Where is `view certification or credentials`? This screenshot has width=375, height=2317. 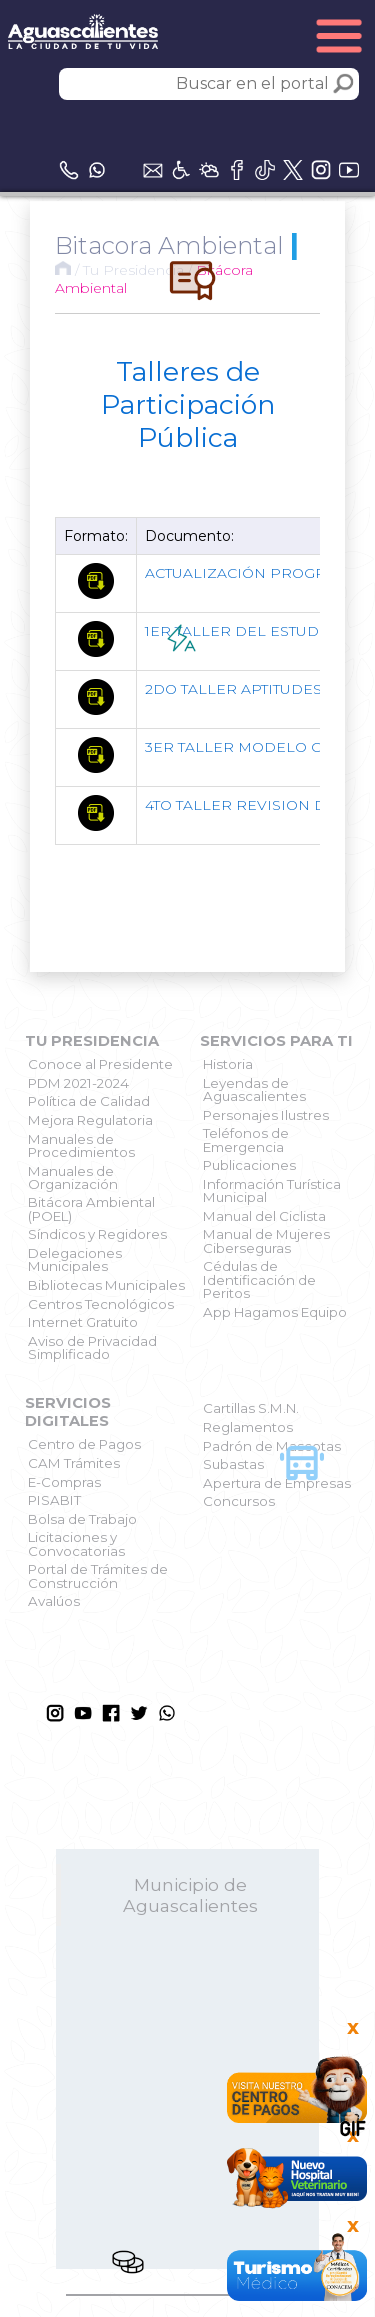 view certification or credentials is located at coordinates (191, 279).